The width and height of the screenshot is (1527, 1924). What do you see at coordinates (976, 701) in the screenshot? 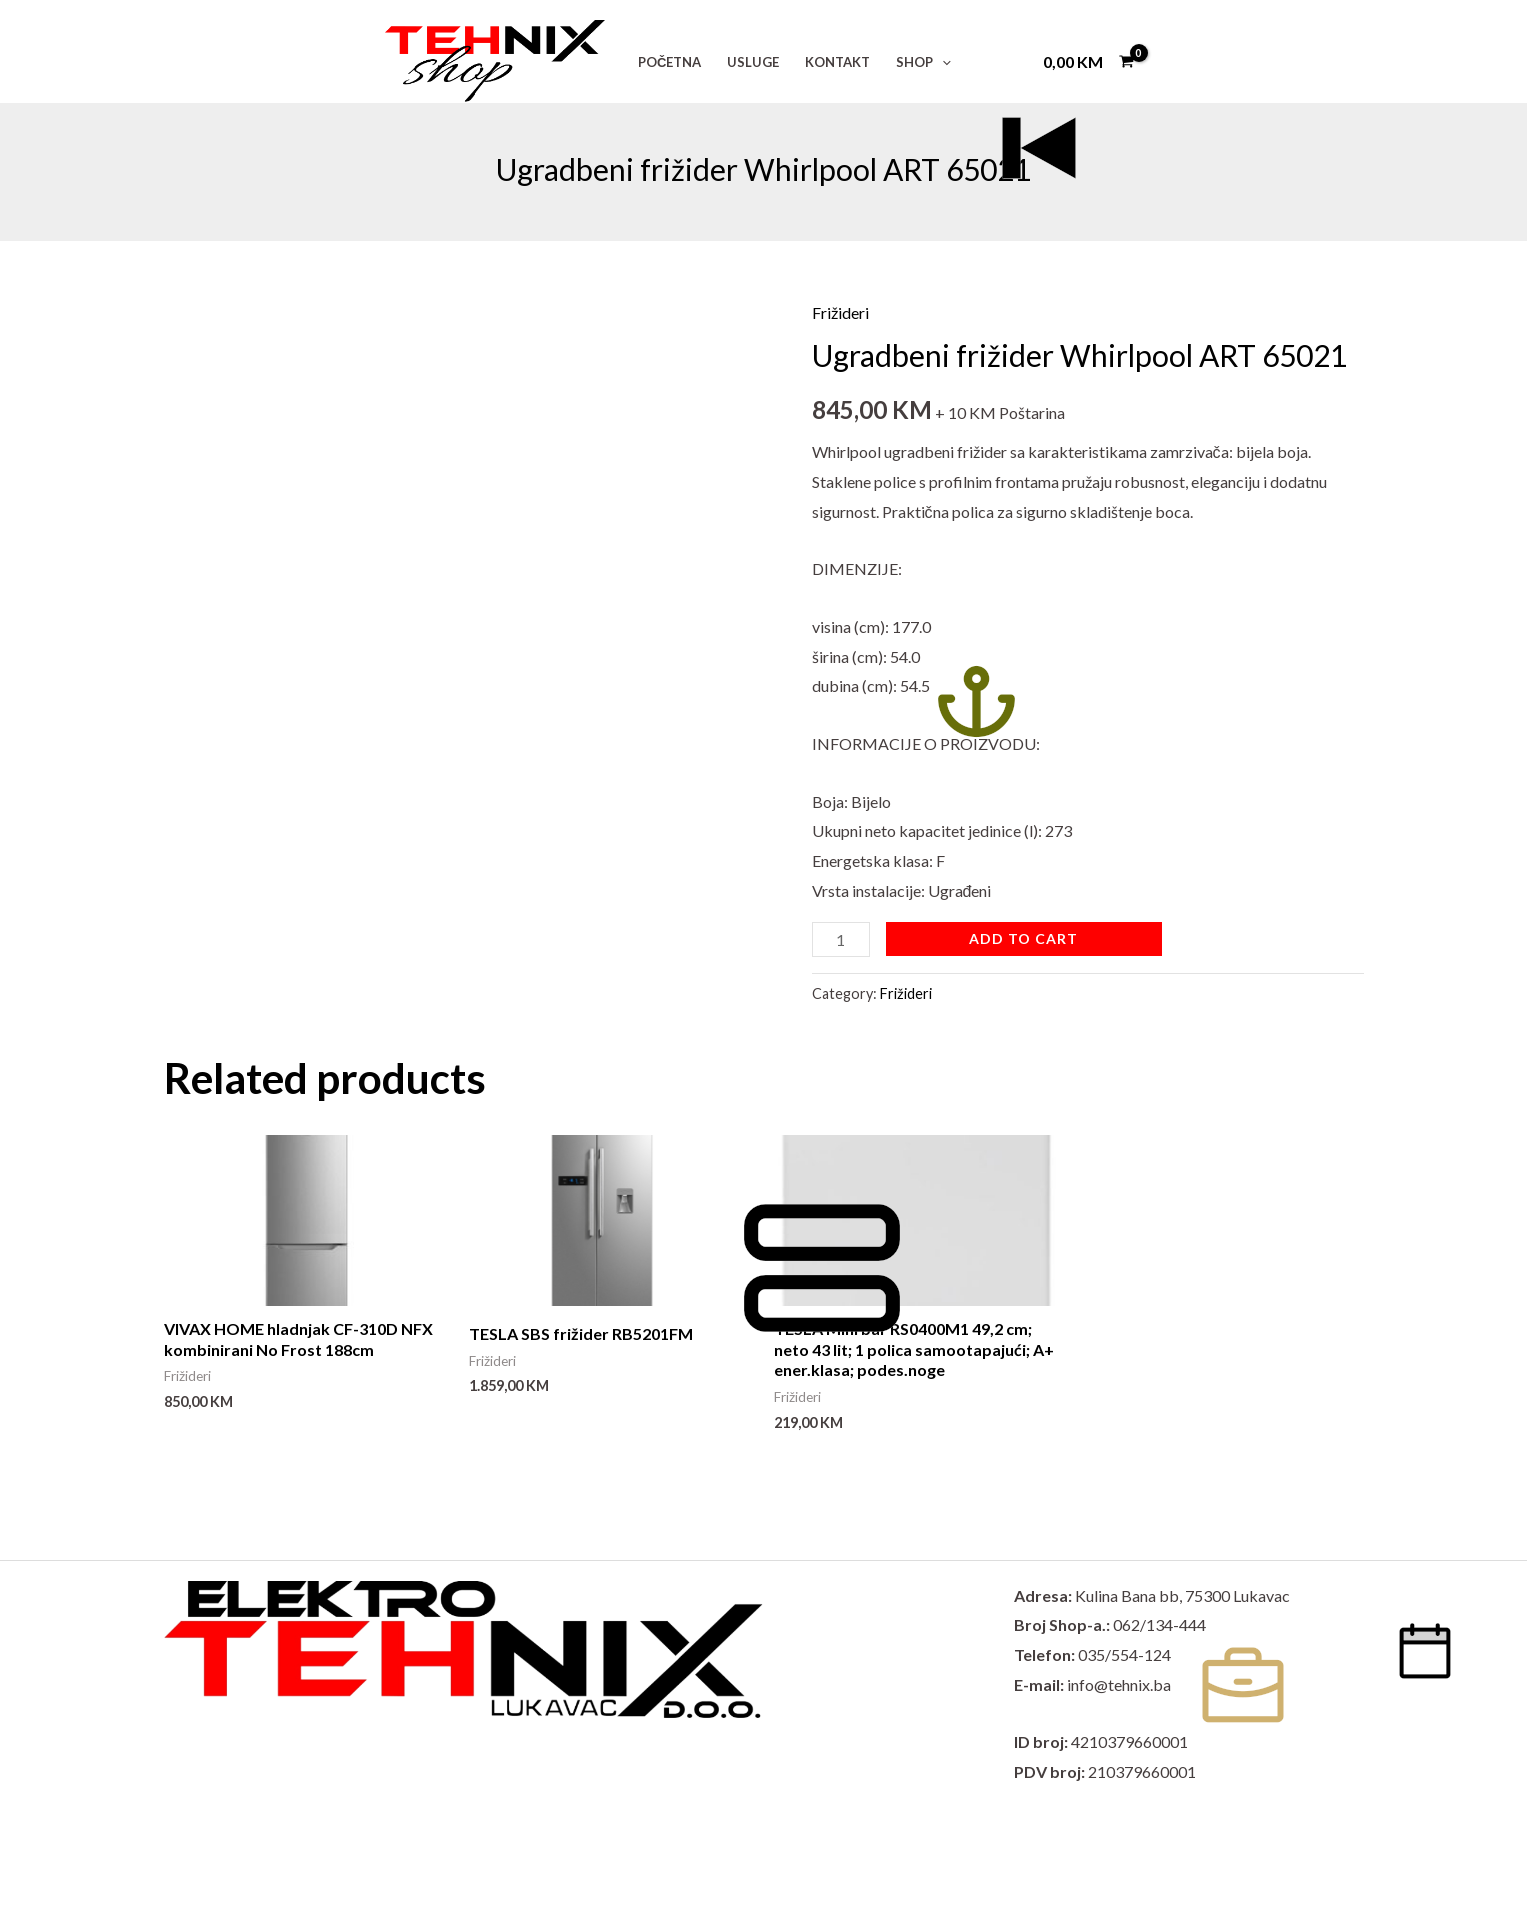
I see `navigate to anchor point or bookmark` at bounding box center [976, 701].